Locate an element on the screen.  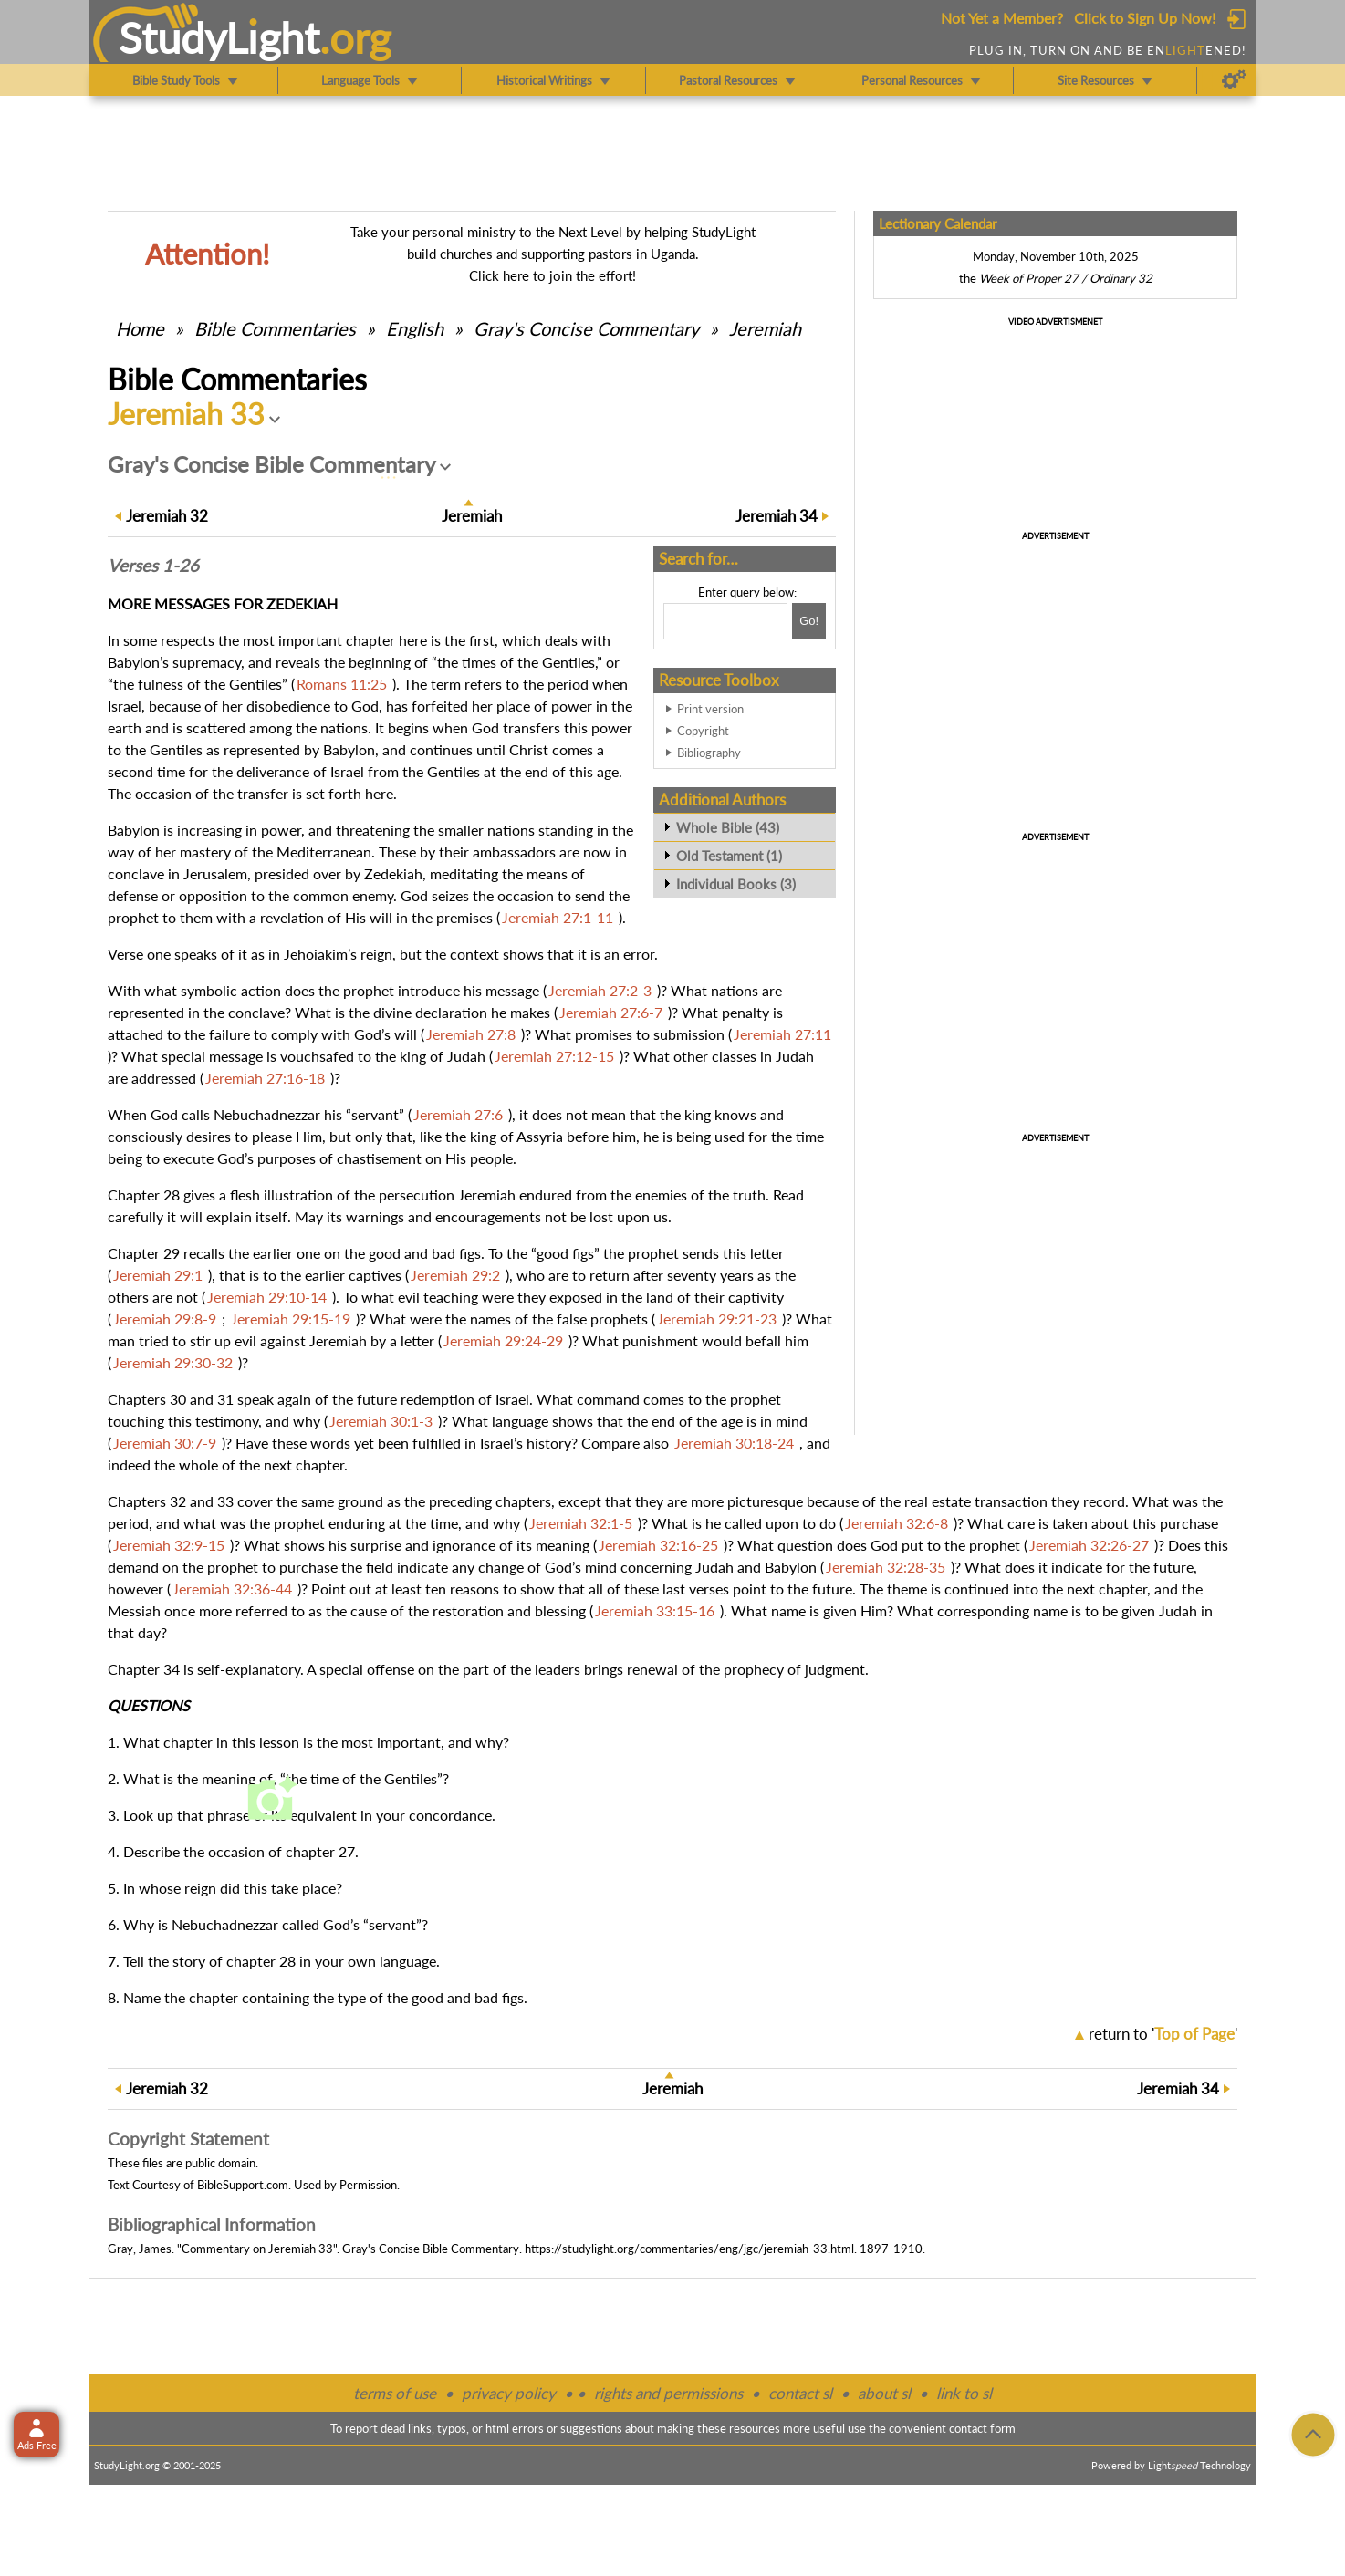
access more options or actions is located at coordinates (388, 477).